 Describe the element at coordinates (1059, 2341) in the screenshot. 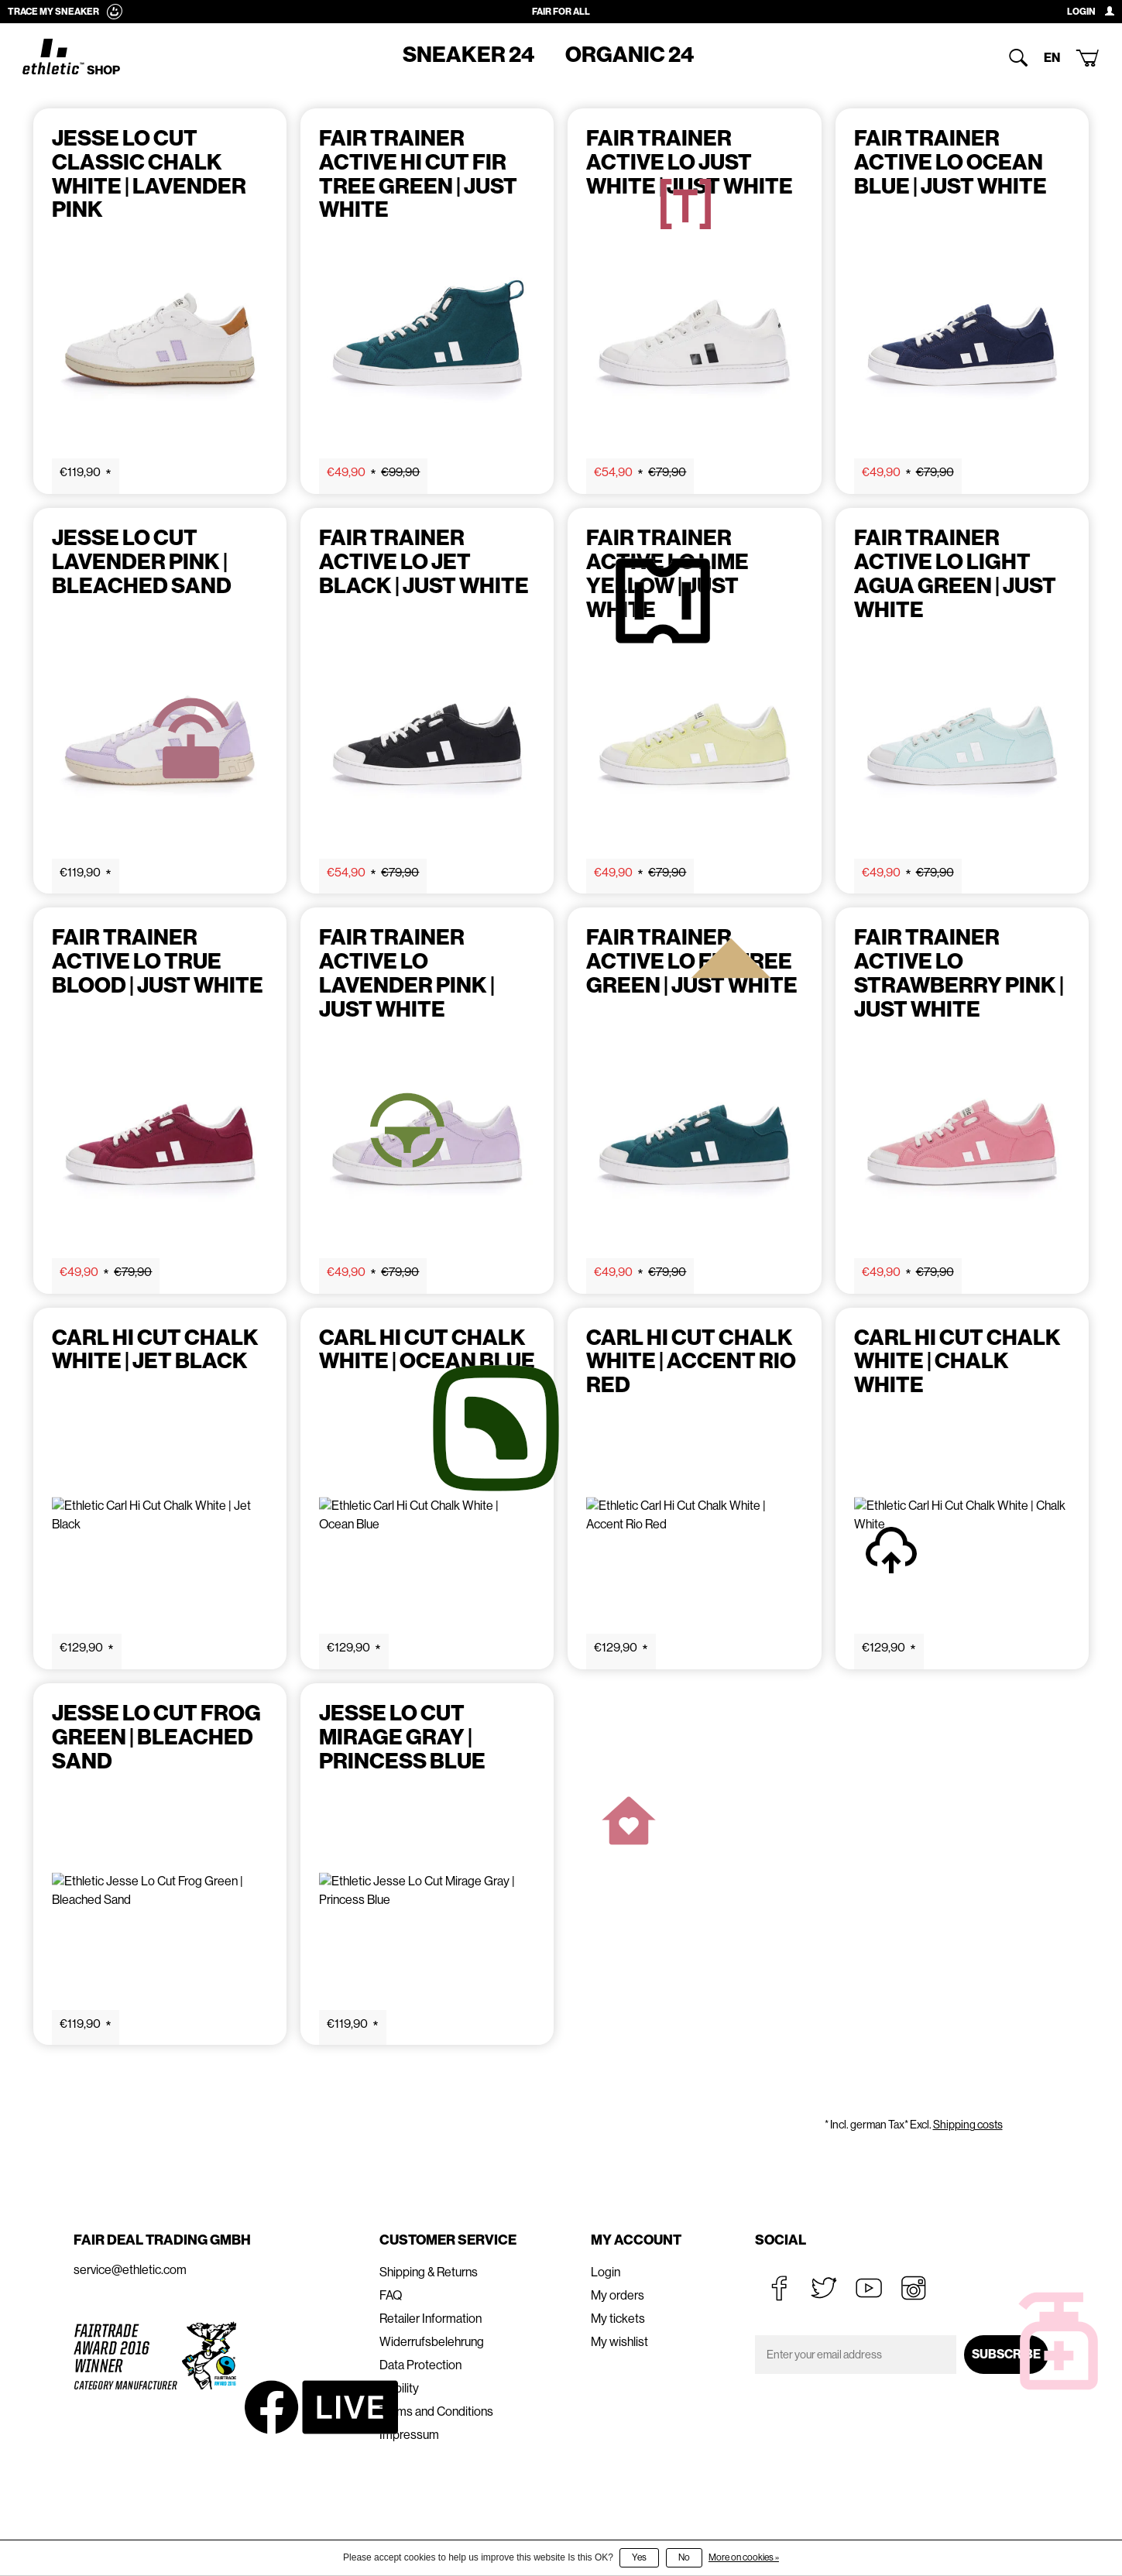

I see `access hand sanitizer station location` at that location.